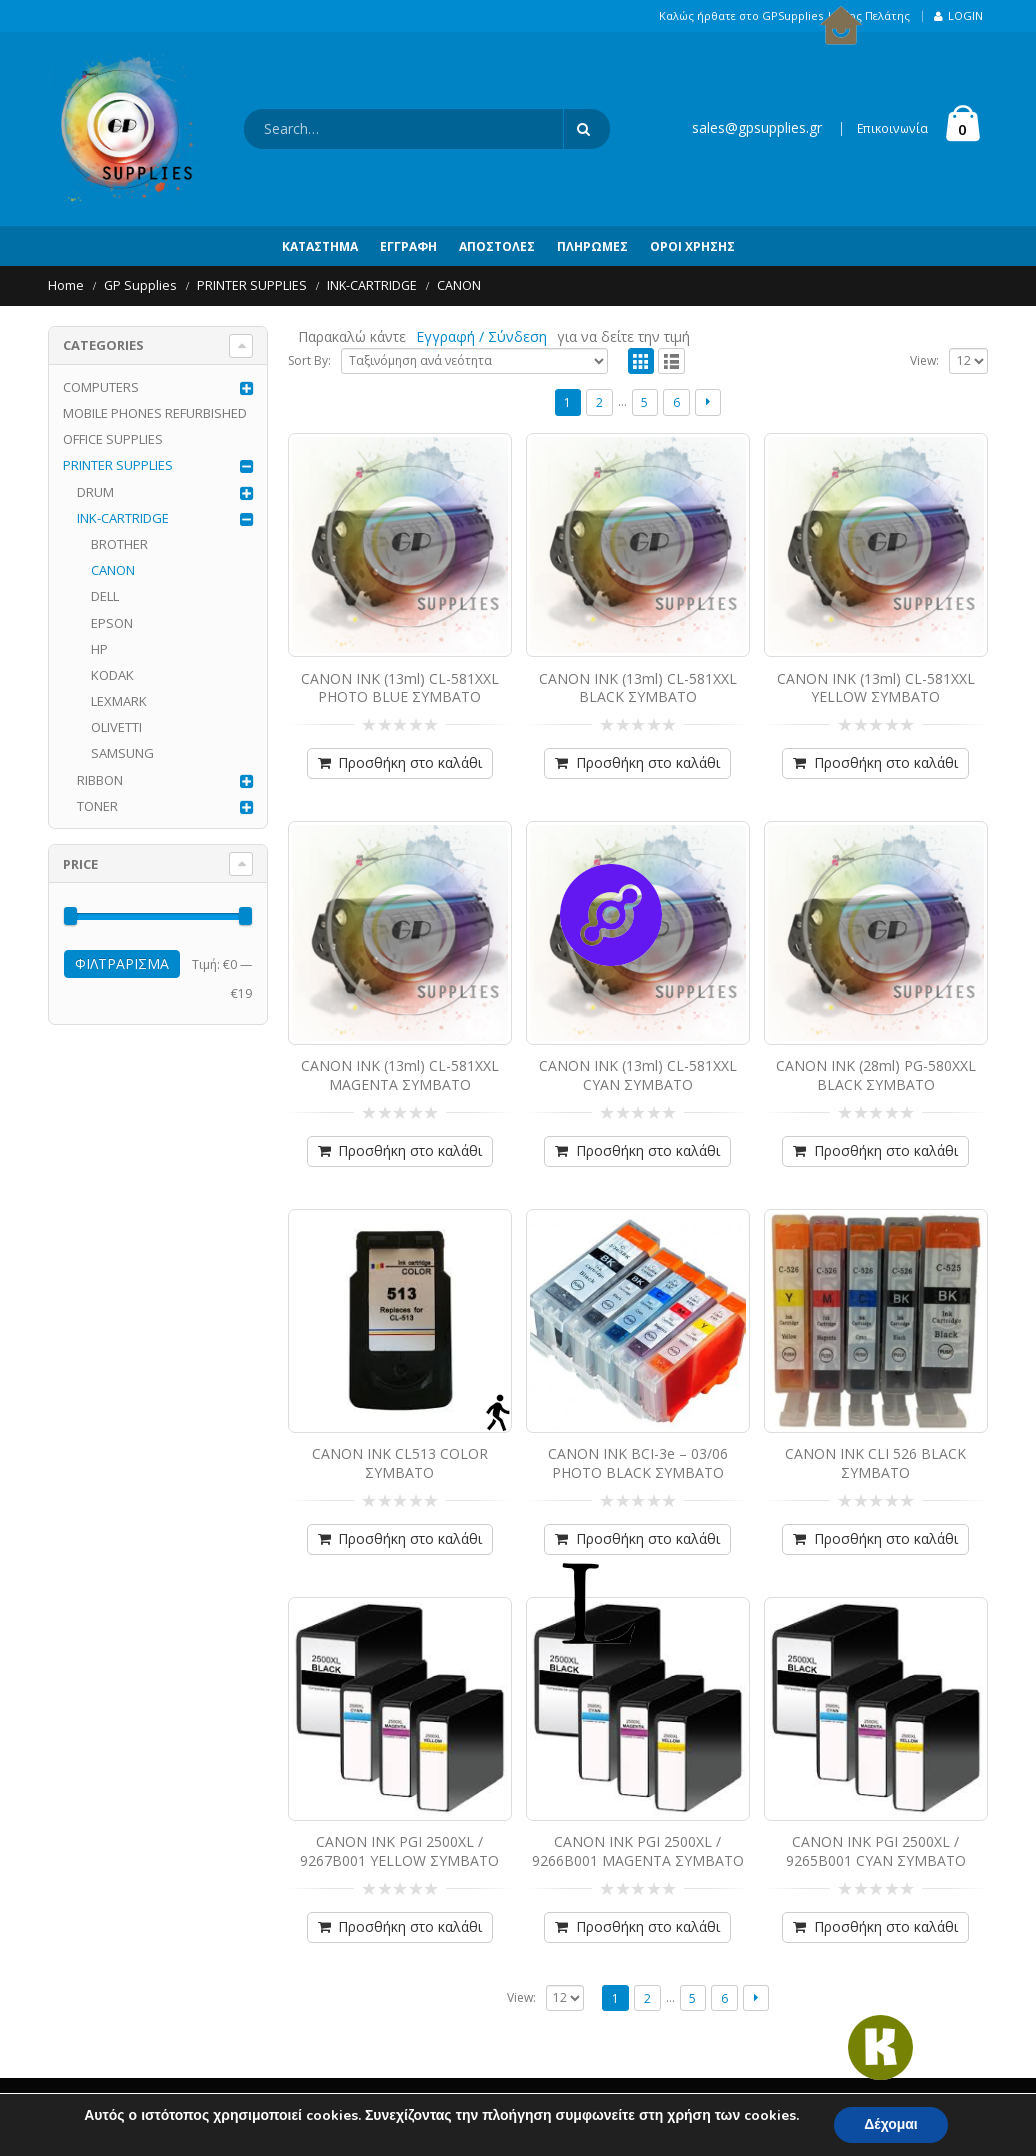 The image size is (1036, 2156). What do you see at coordinates (497, 1412) in the screenshot?
I see `select walking directions` at bounding box center [497, 1412].